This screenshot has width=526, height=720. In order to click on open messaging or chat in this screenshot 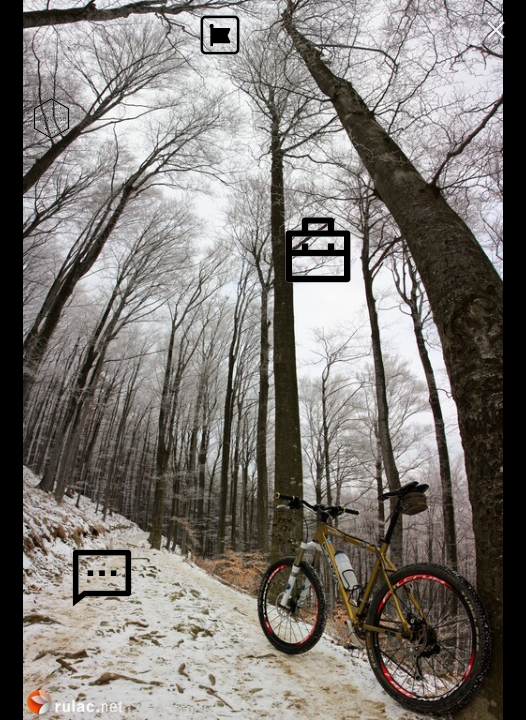, I will do `click(102, 576)`.